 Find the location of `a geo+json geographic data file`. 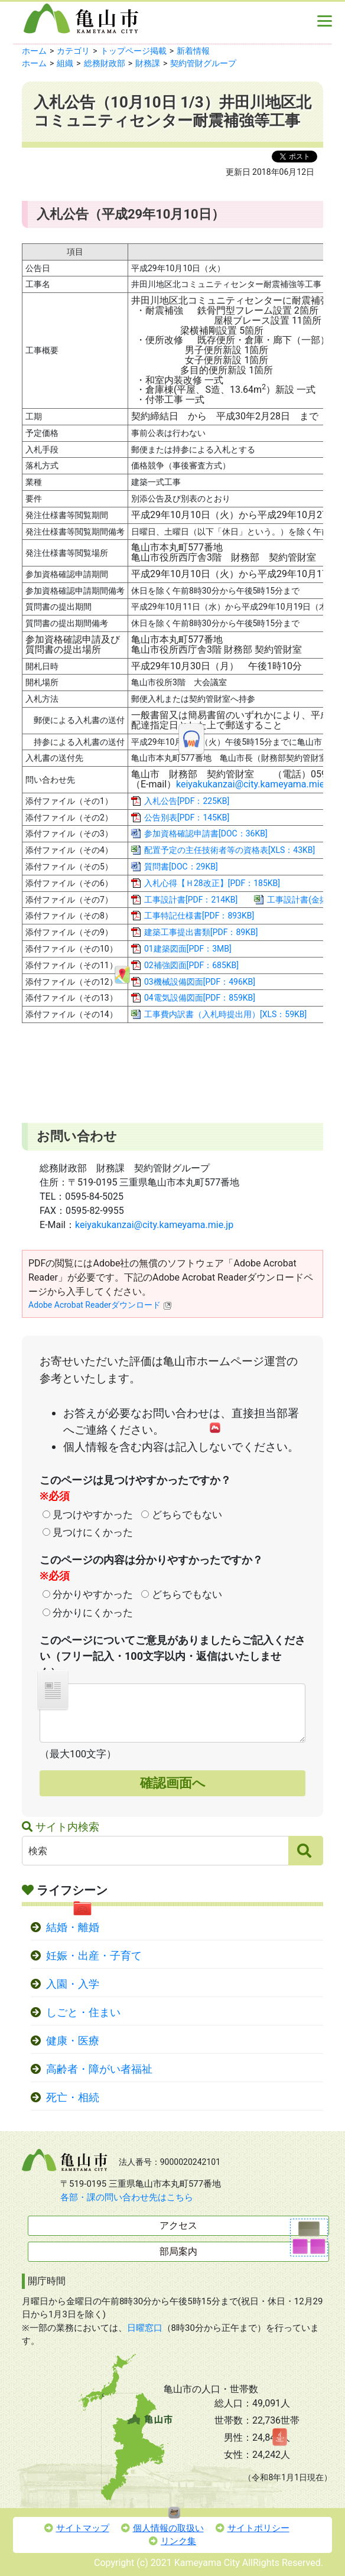

a geo+json geographic data file is located at coordinates (122, 975).